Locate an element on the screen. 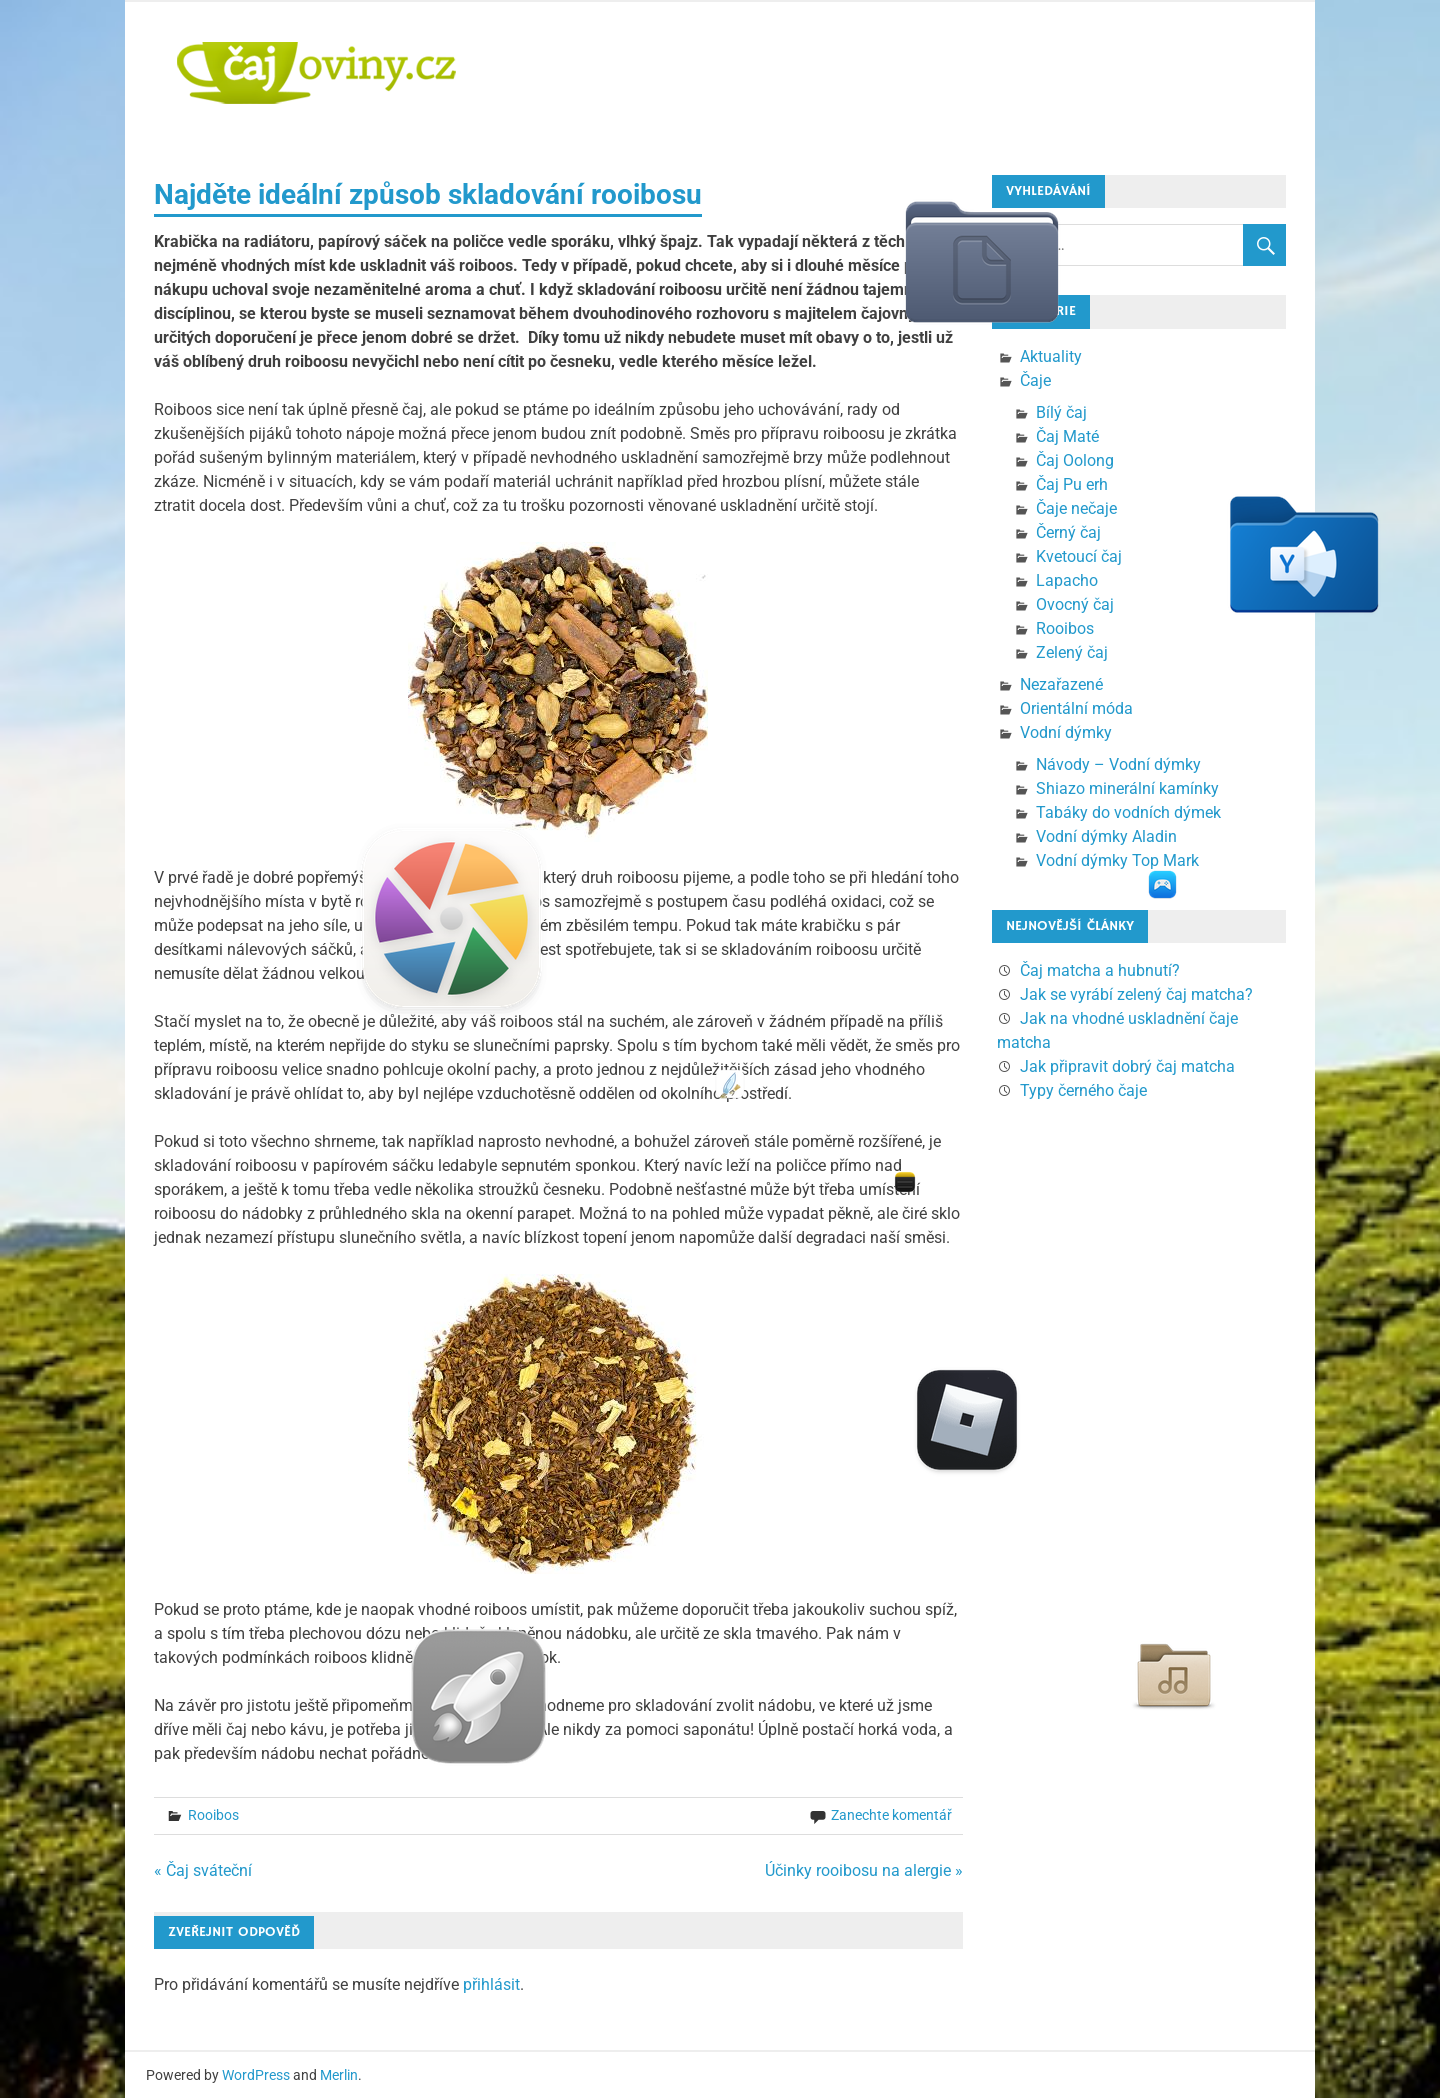 The image size is (1440, 2098). open the Roblox app is located at coordinates (967, 1420).